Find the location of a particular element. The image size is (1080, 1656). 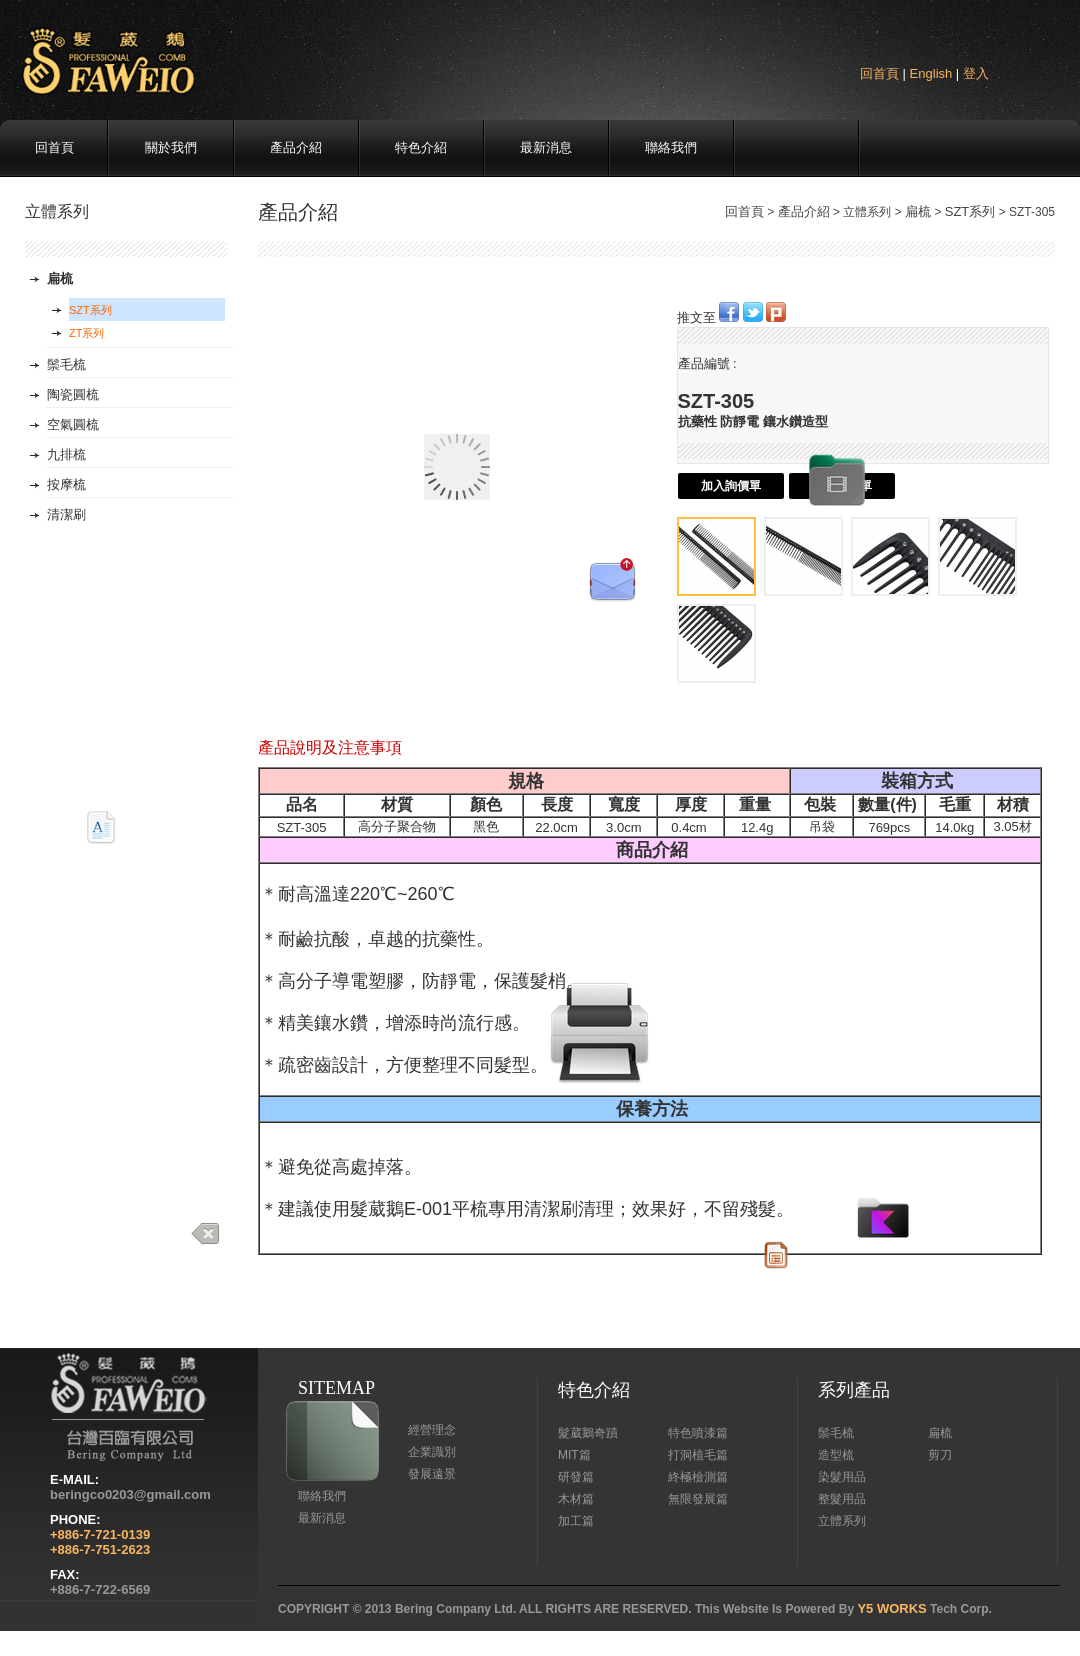

open a presentation file is located at coordinates (776, 1255).